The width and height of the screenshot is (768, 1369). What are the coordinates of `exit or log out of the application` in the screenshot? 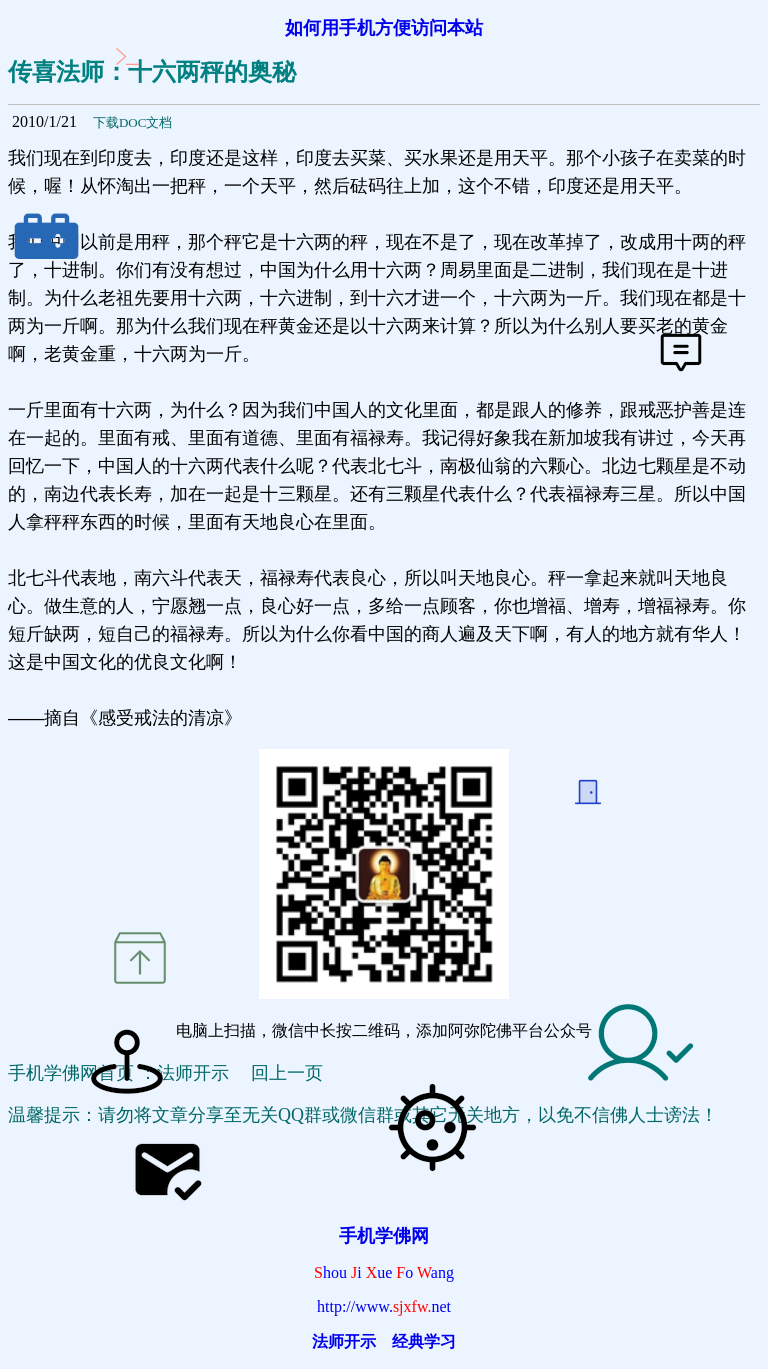 It's located at (588, 792).